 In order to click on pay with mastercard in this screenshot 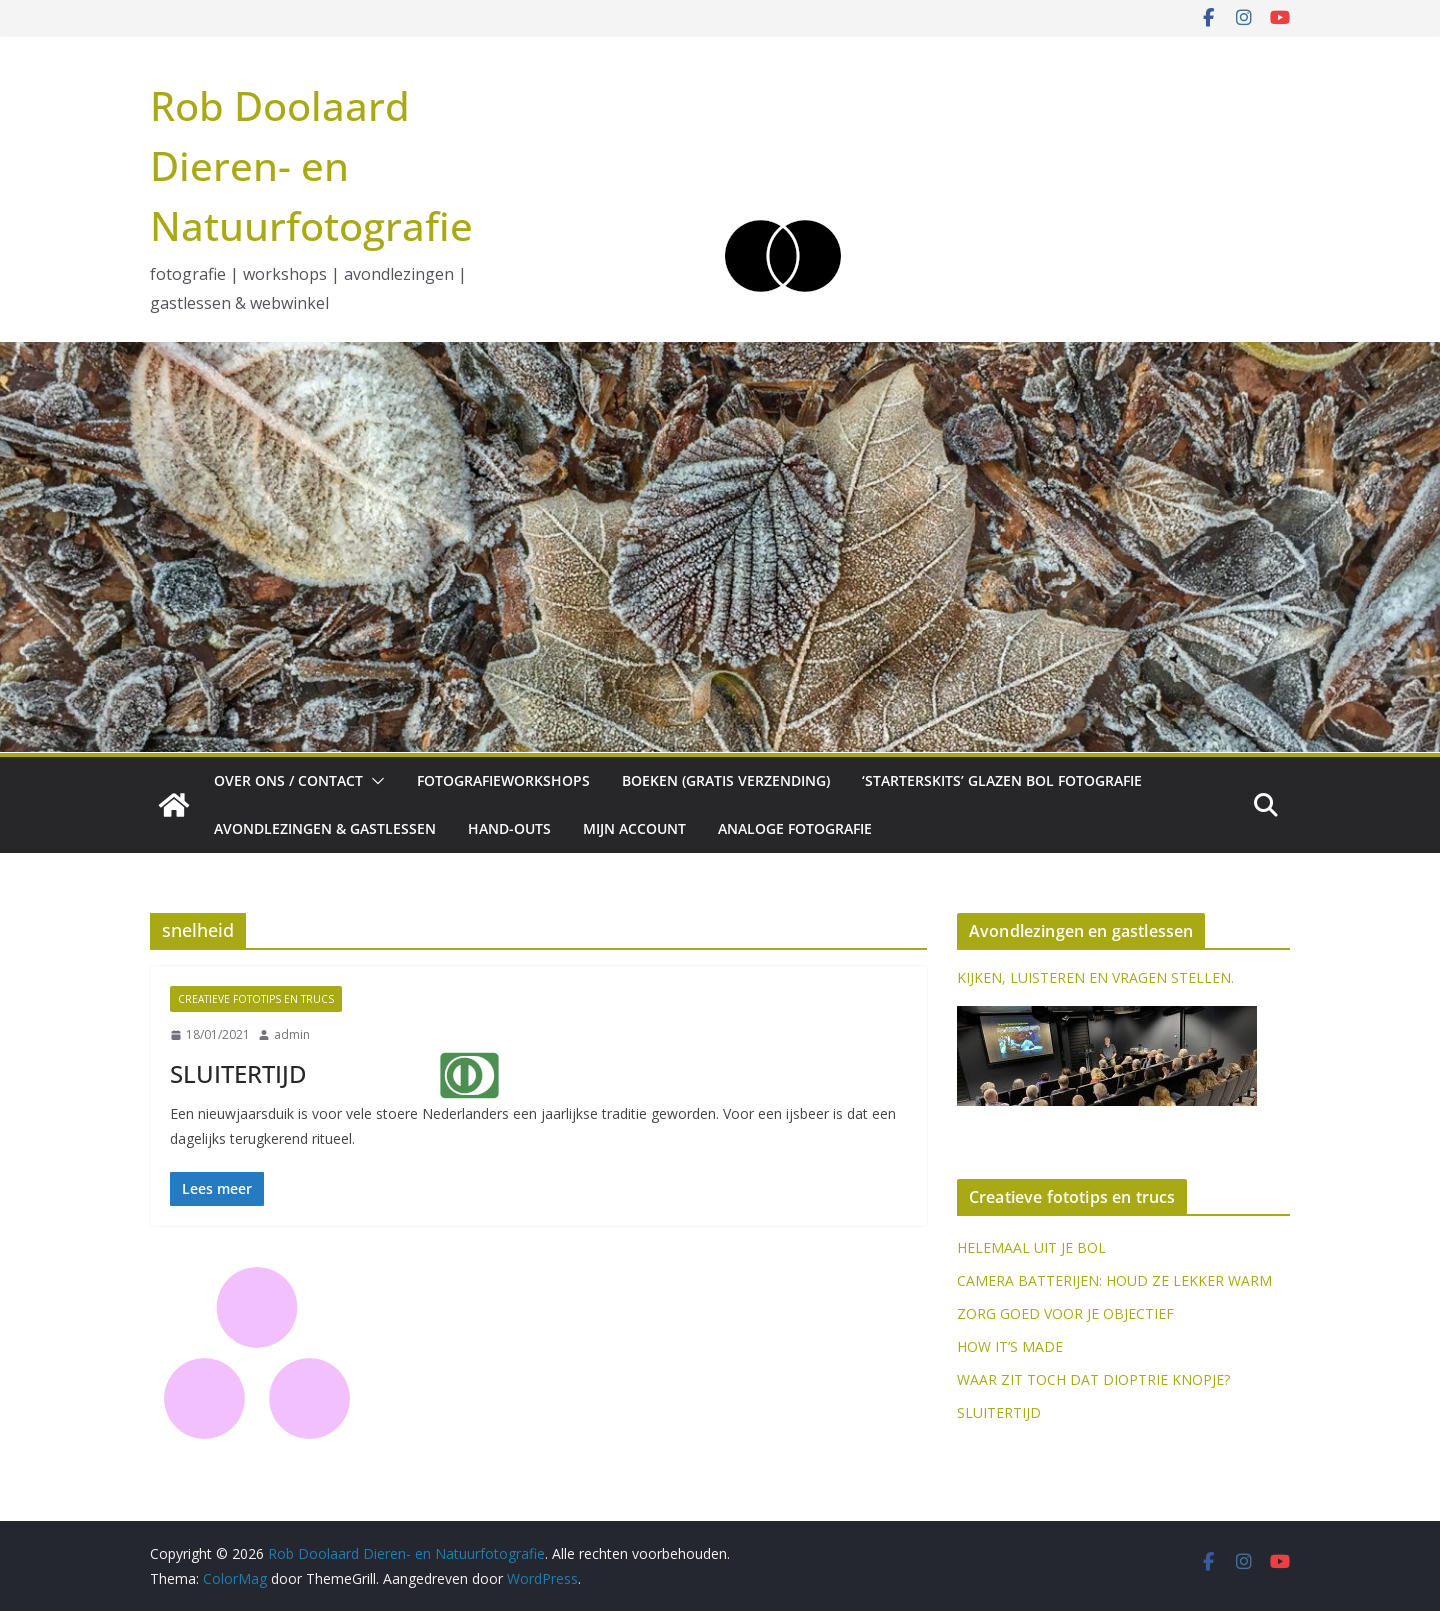, I will do `click(783, 256)`.